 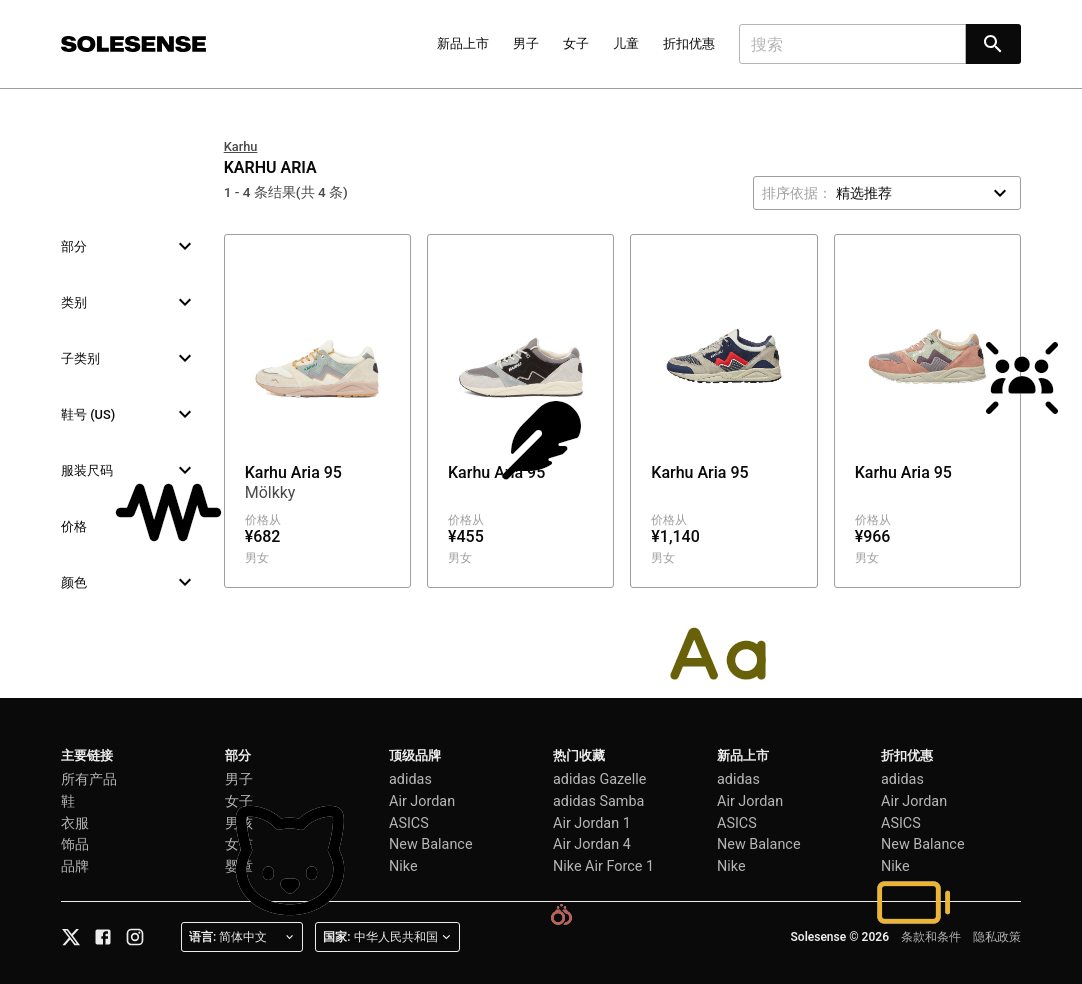 I want to click on view active or highlighted team members, so click(x=1022, y=378).